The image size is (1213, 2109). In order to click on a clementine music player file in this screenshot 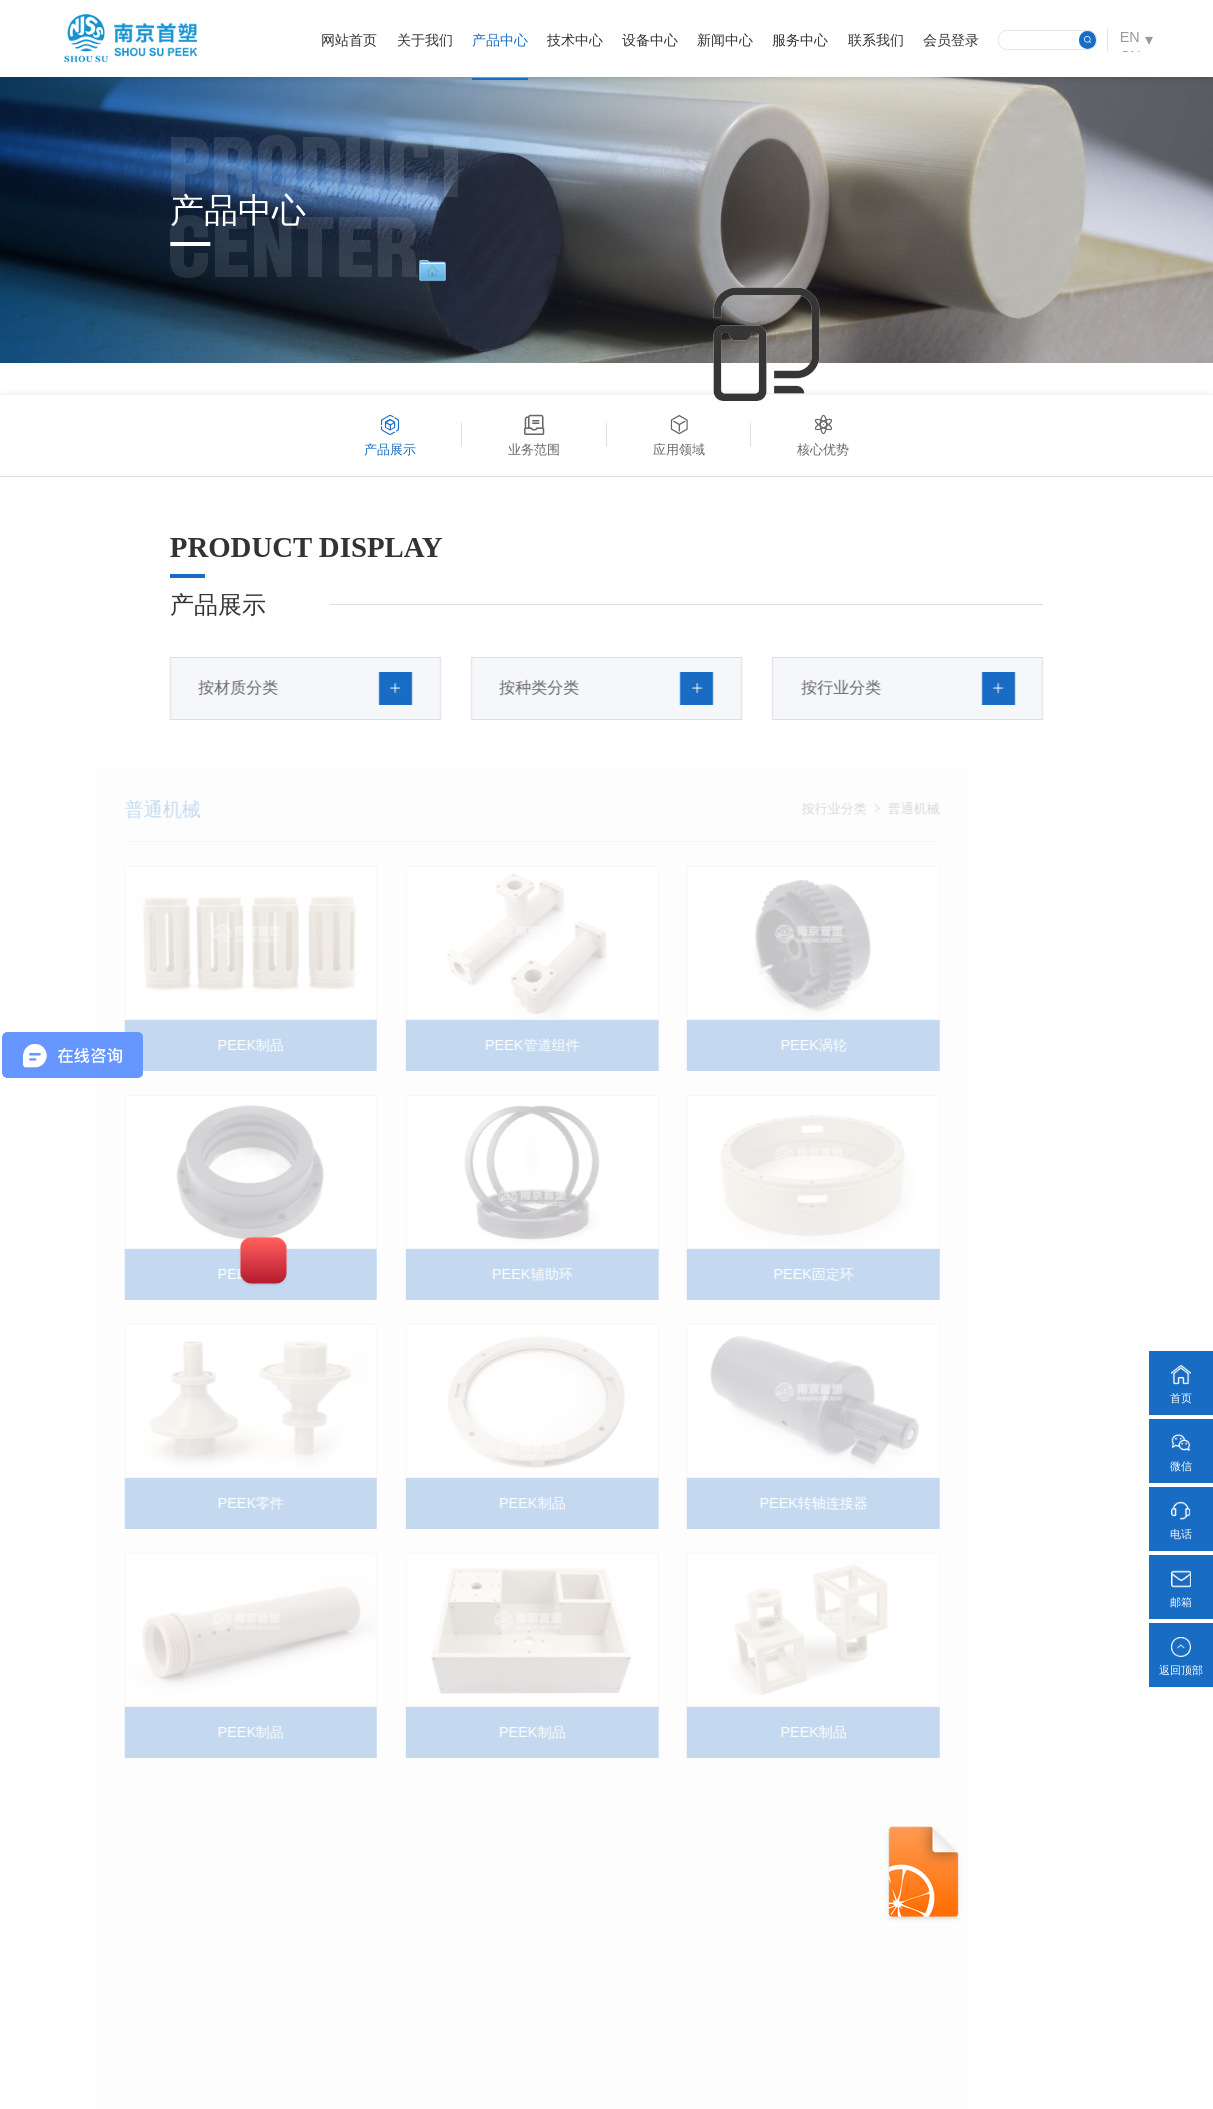, I will do `click(923, 1873)`.